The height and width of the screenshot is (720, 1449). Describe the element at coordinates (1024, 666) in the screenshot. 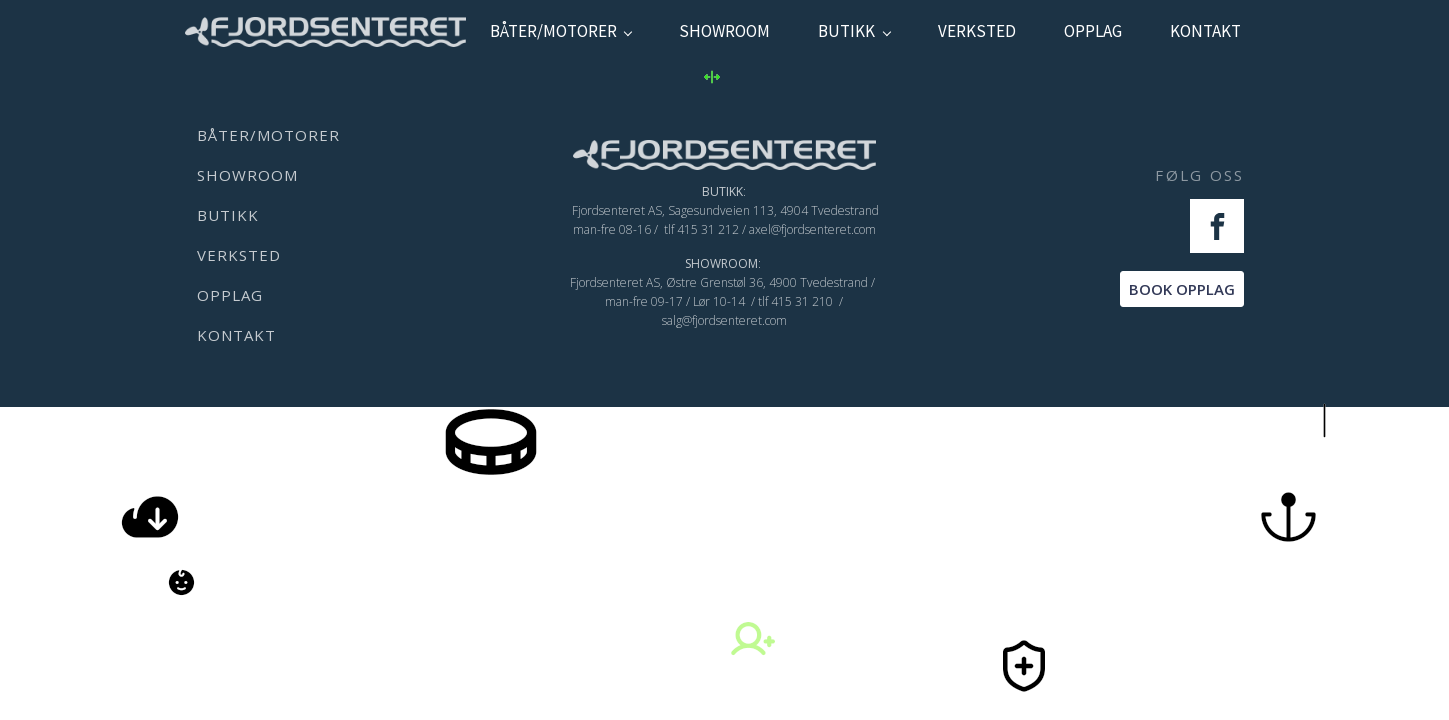

I see `add a new security feature or protection` at that location.